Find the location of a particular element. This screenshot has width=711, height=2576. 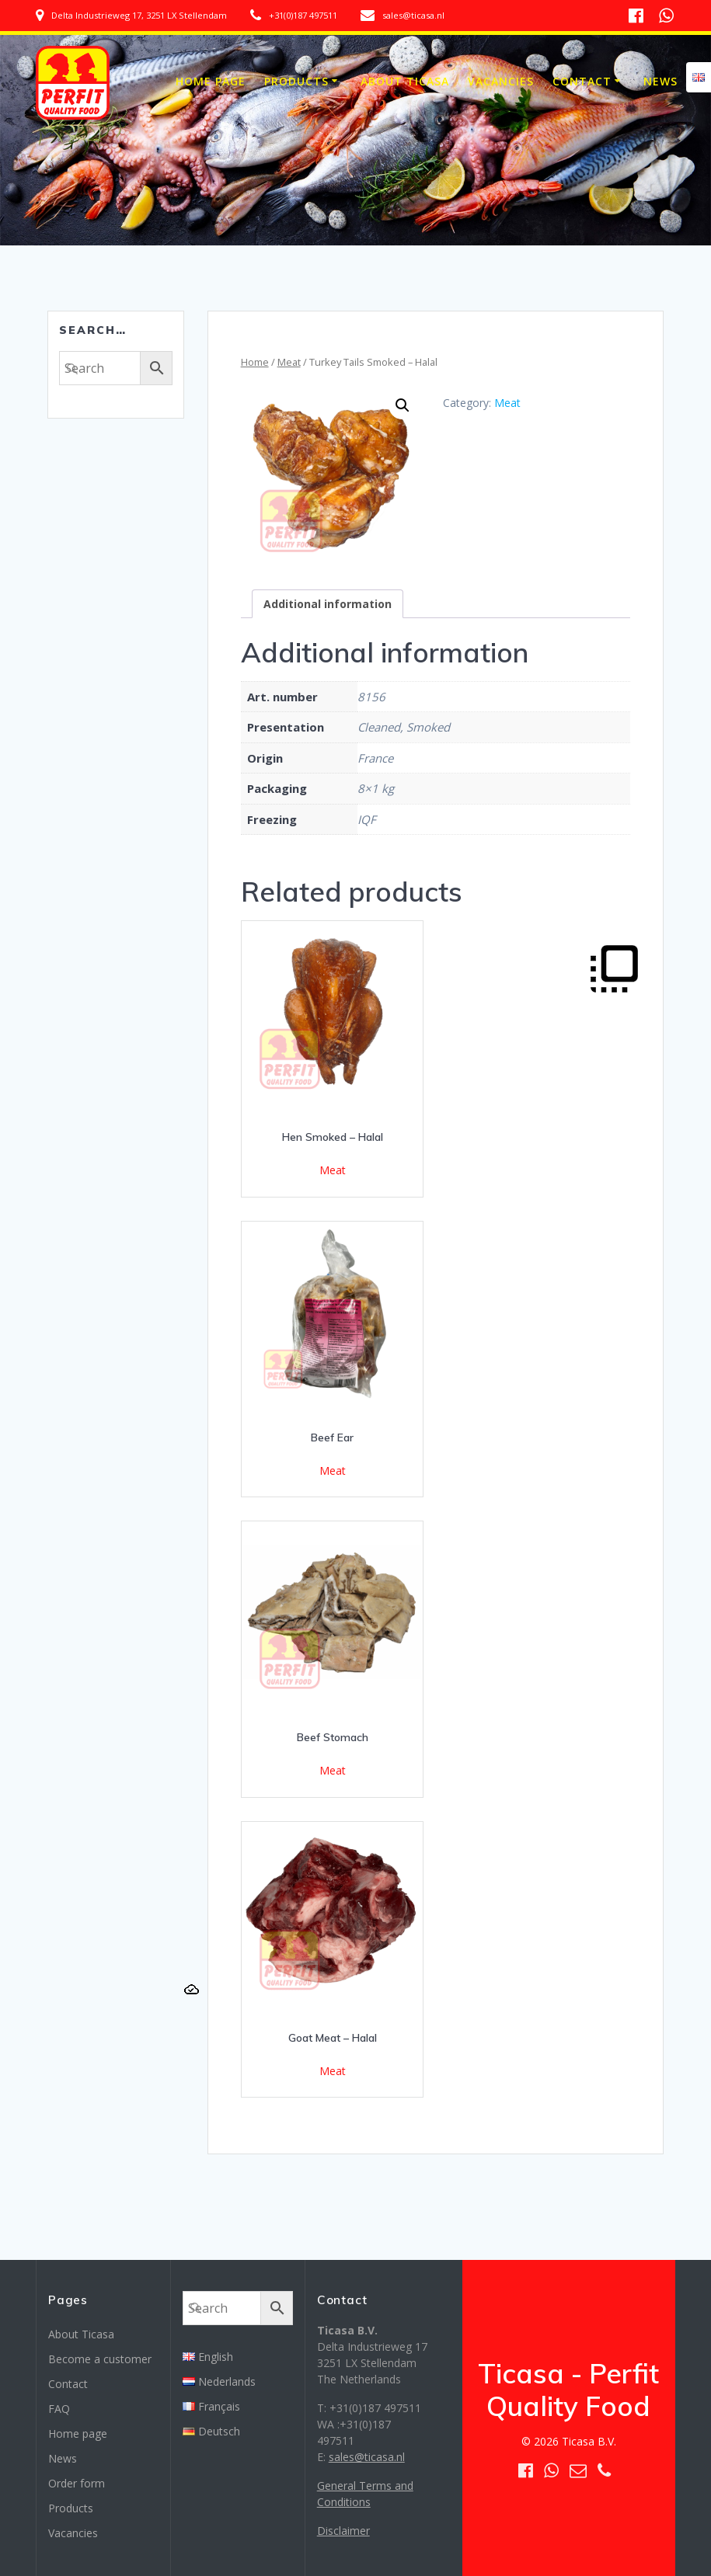

file successfully uploaded to cloud is located at coordinates (191, 1989).